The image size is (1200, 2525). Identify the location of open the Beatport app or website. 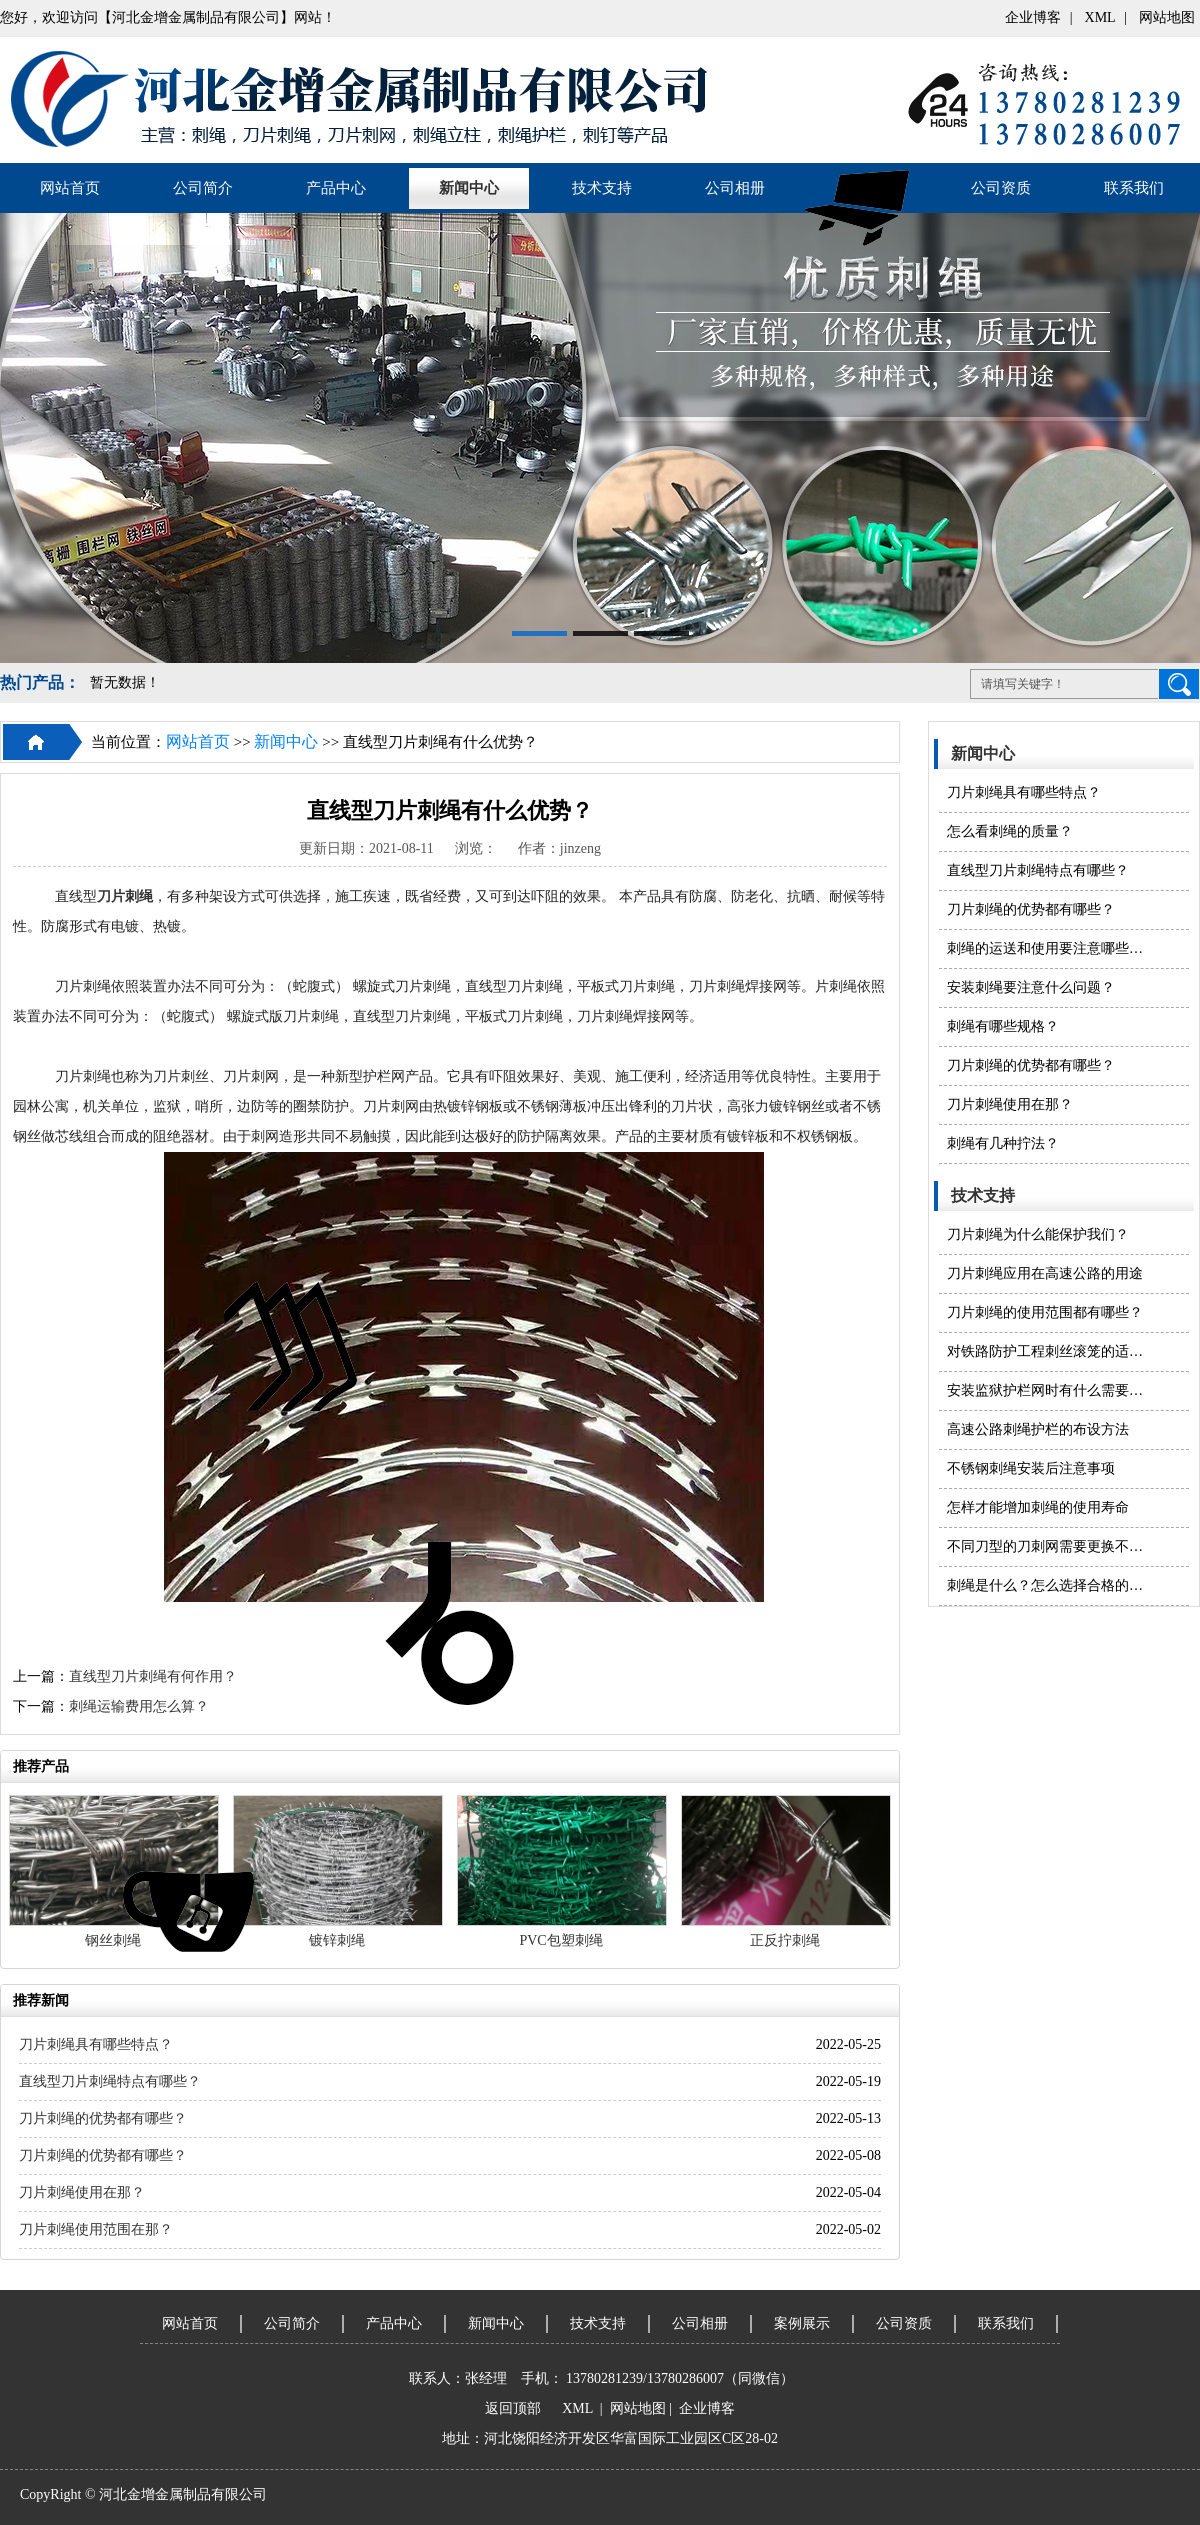
(449, 1623).